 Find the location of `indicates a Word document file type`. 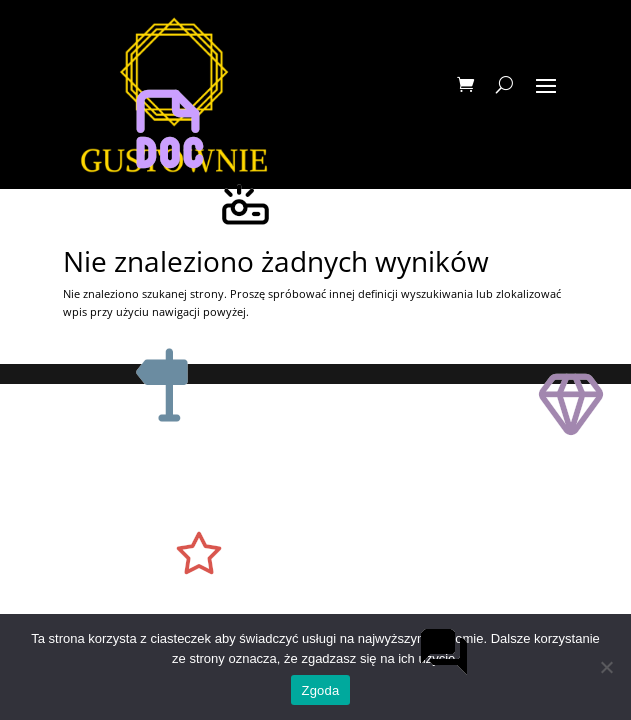

indicates a Word document file type is located at coordinates (168, 129).